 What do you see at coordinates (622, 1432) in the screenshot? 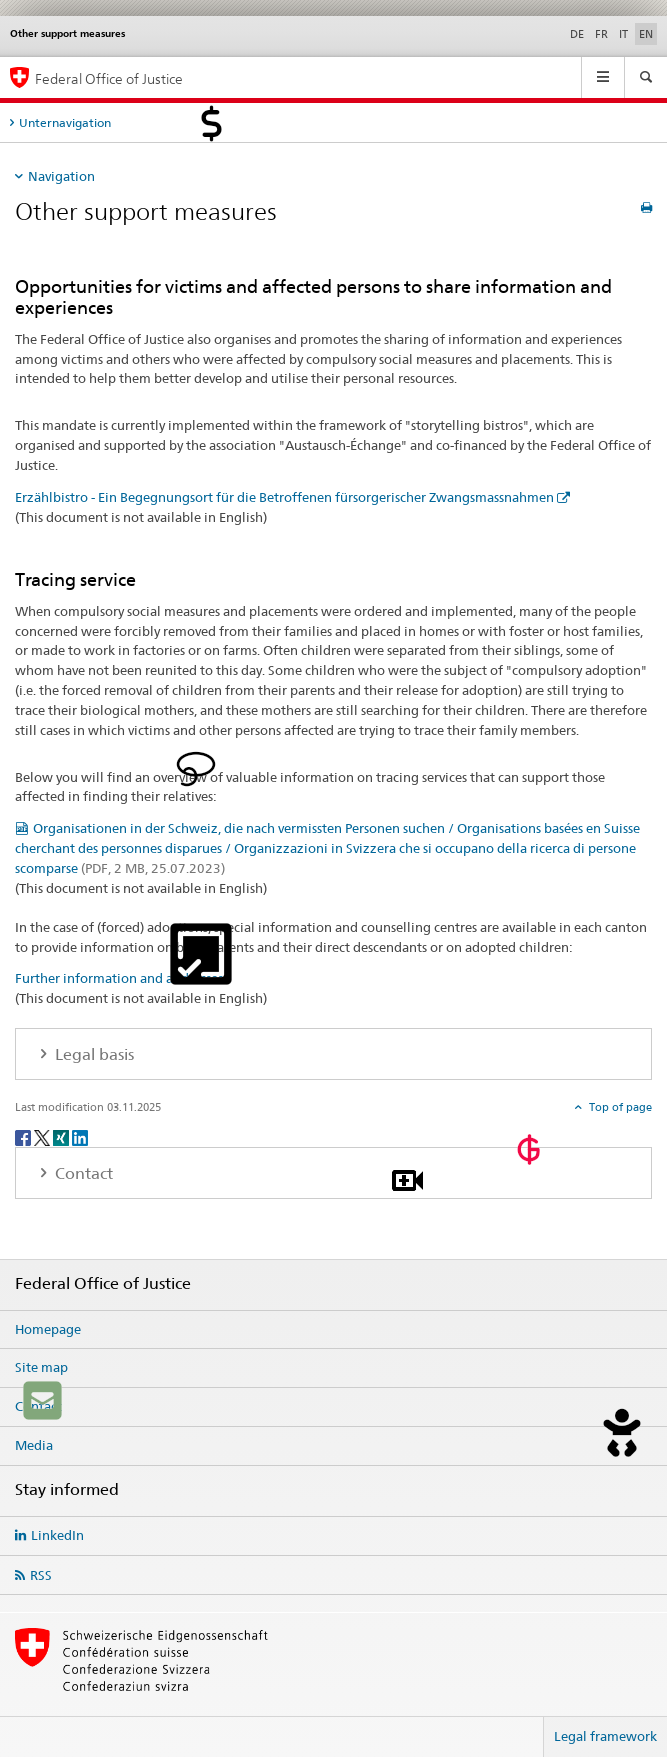
I see `access baby or infant-related features` at bounding box center [622, 1432].